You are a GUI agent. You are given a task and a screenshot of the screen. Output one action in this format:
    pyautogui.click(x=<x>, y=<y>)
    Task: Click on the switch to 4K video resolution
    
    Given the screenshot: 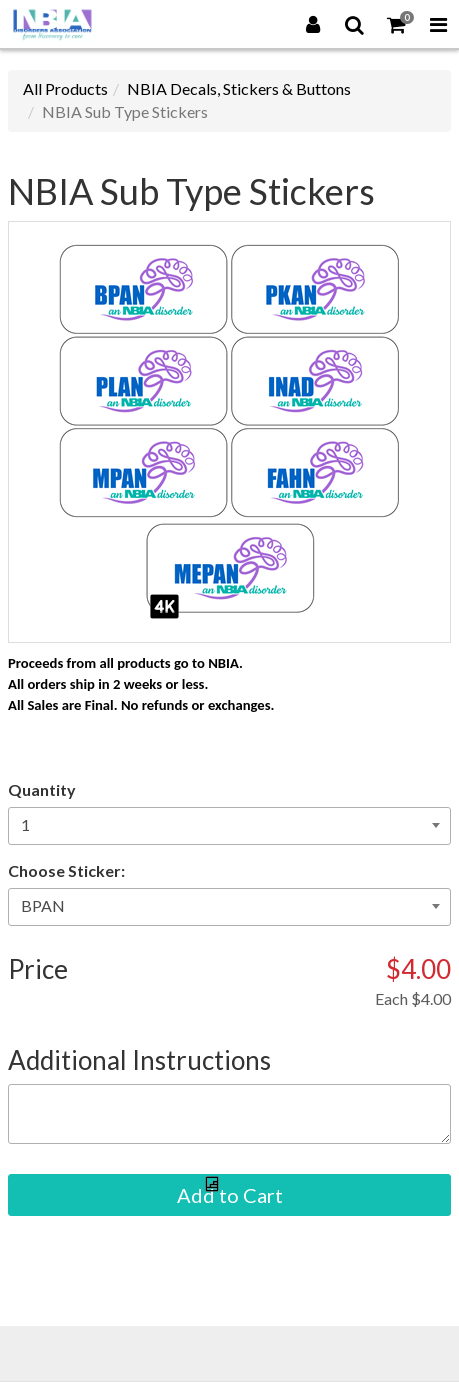 What is the action you would take?
    pyautogui.click(x=164, y=606)
    